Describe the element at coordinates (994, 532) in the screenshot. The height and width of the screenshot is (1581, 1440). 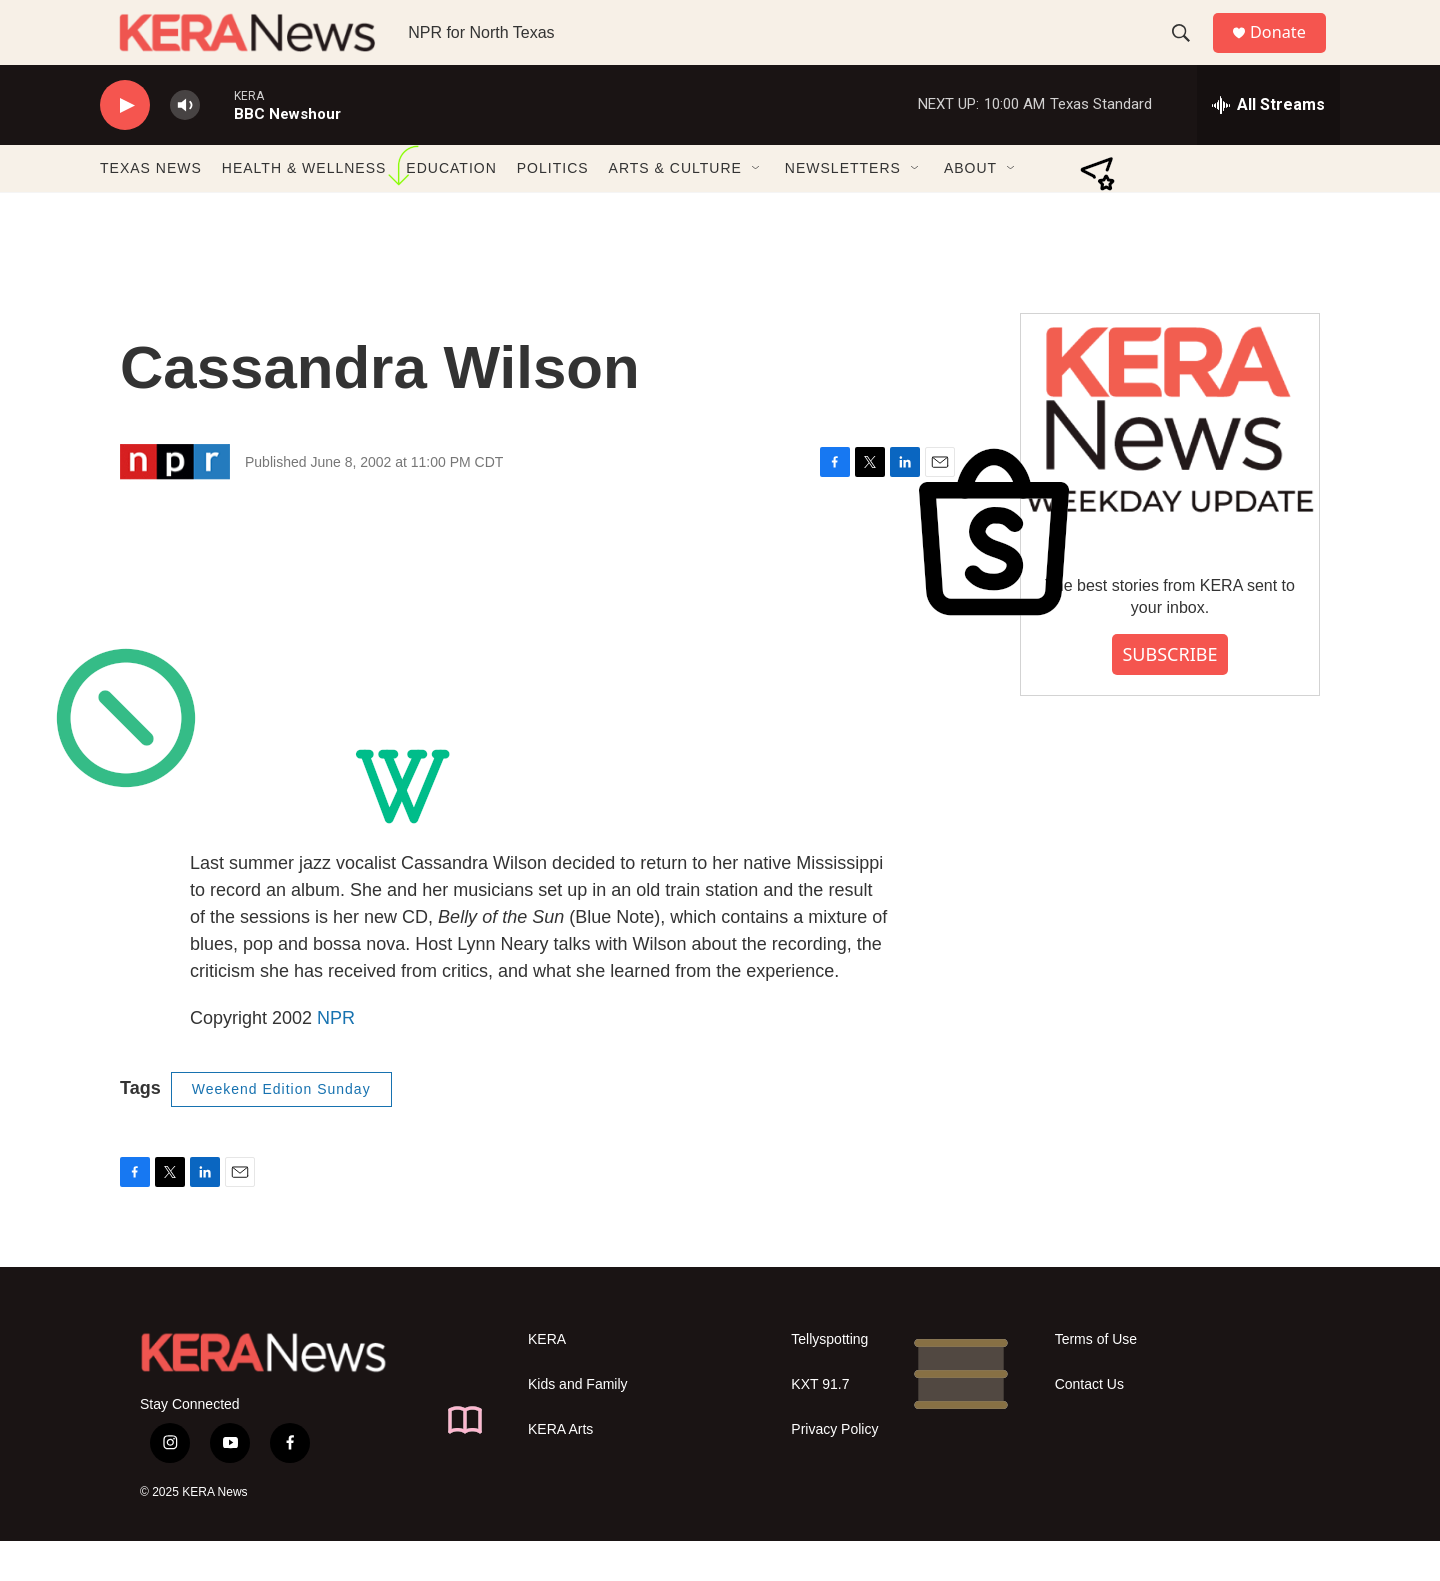
I see `open the Shopee shopping app` at that location.